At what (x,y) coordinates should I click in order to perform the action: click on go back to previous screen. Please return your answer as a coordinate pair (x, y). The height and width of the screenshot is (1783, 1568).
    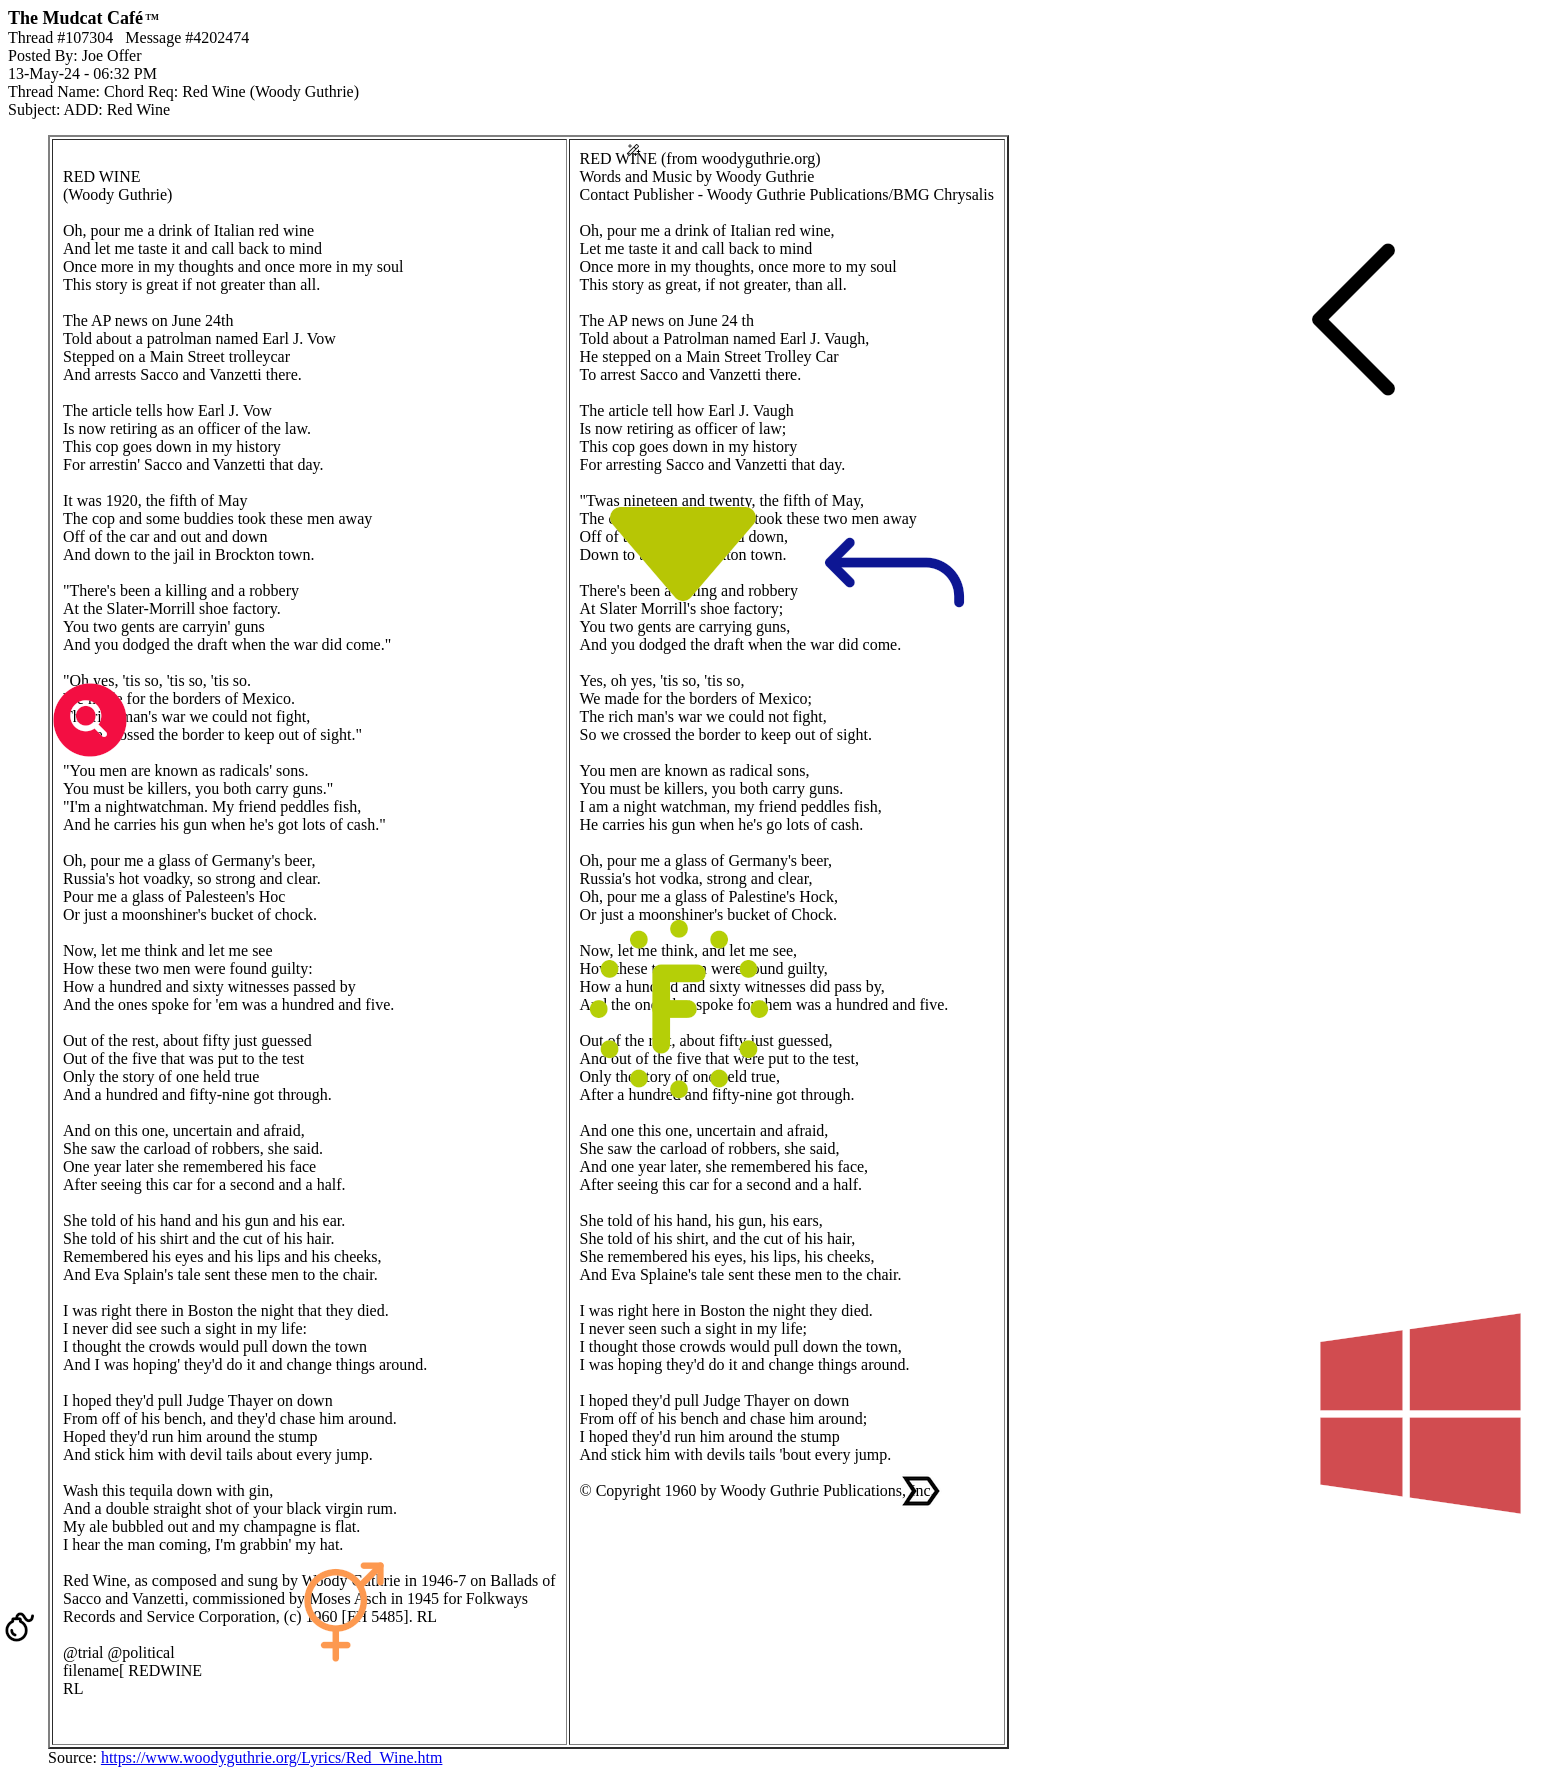
    Looking at the image, I should click on (894, 572).